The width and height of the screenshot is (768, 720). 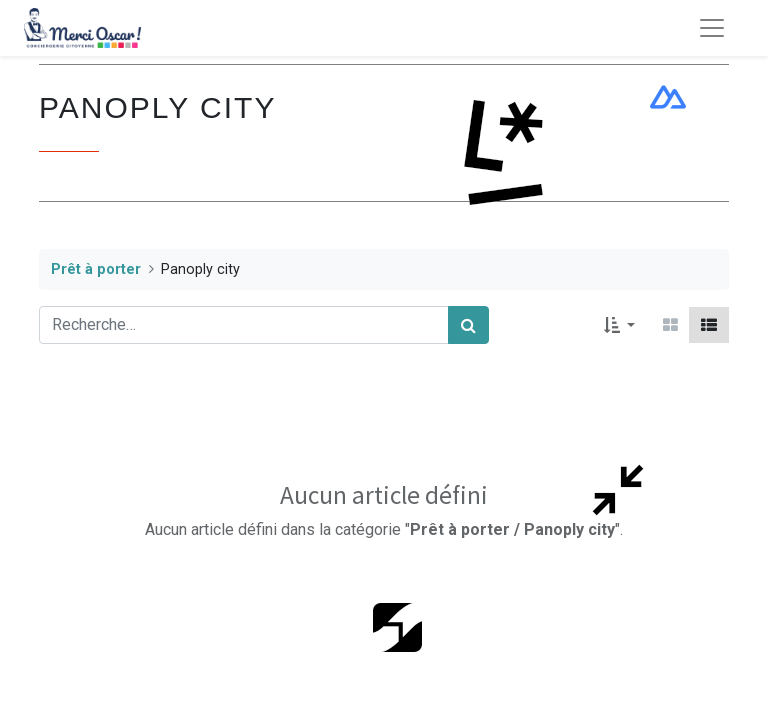 I want to click on nuxt.js framework logo, so click(x=668, y=97).